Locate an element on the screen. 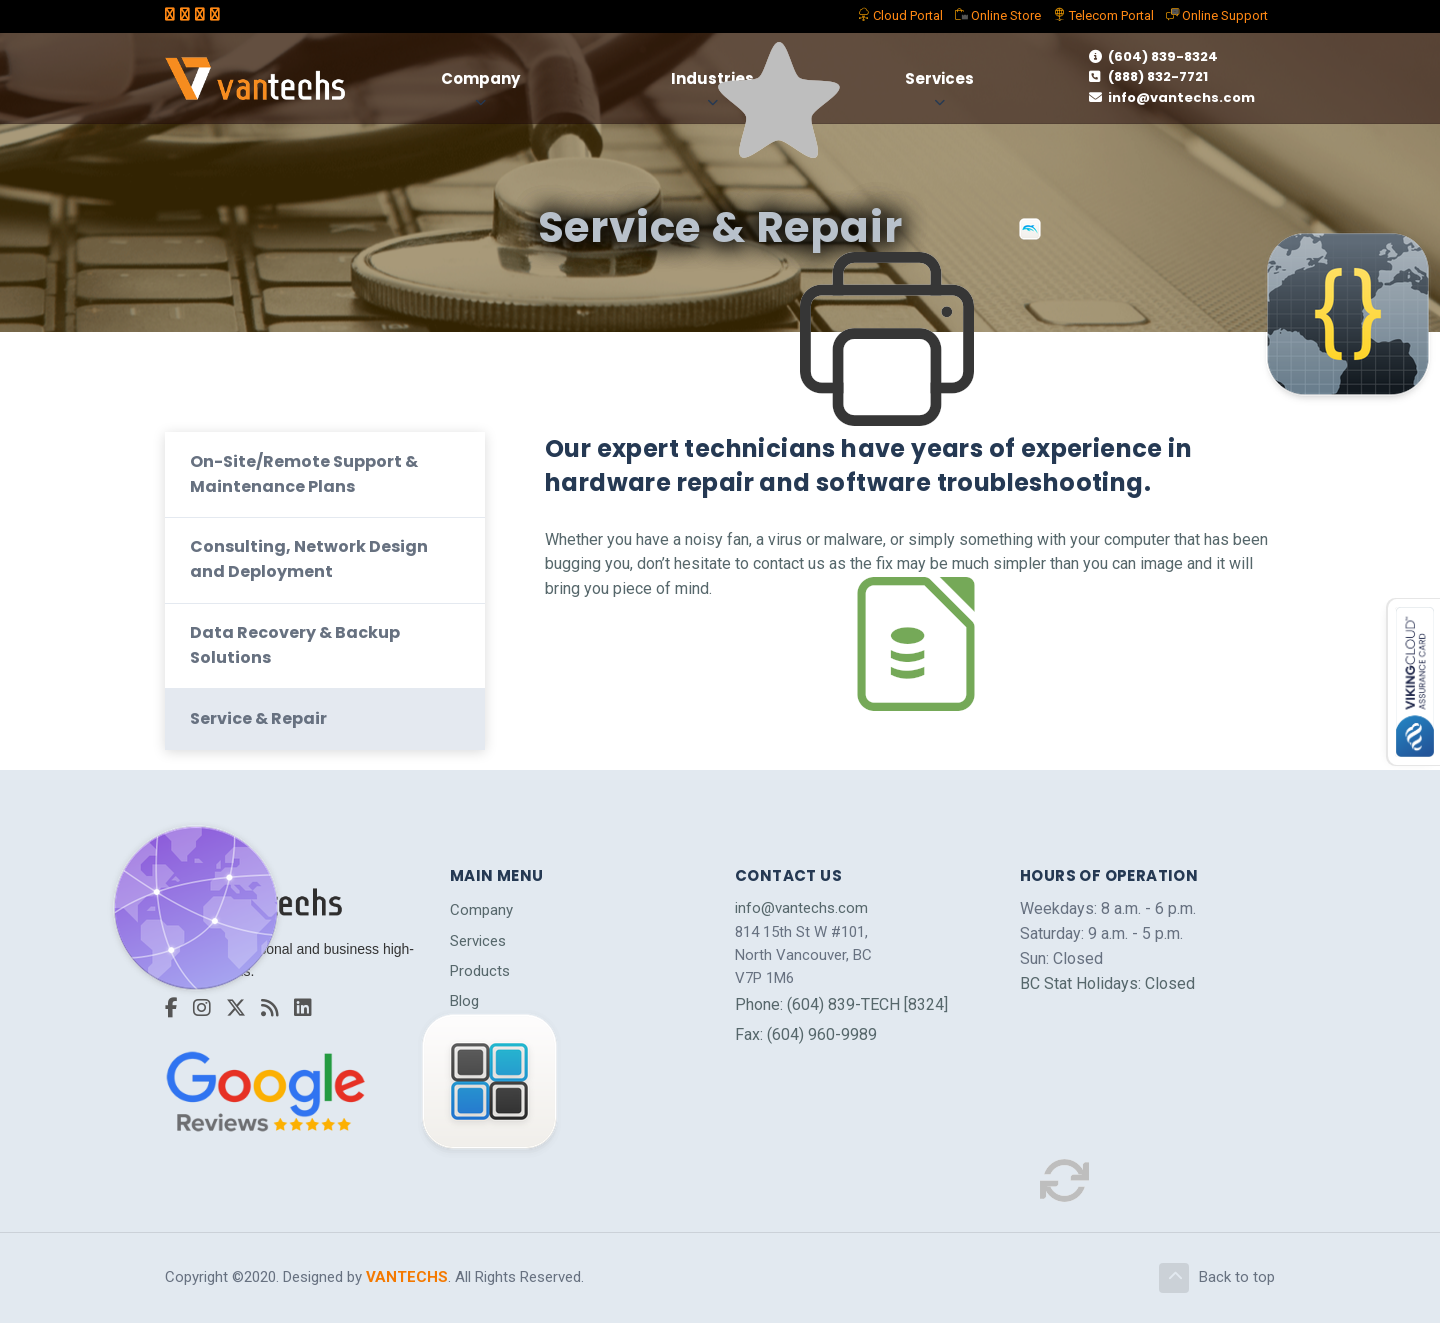 This screenshot has height=1323, width=1440. access printer settings is located at coordinates (887, 339).